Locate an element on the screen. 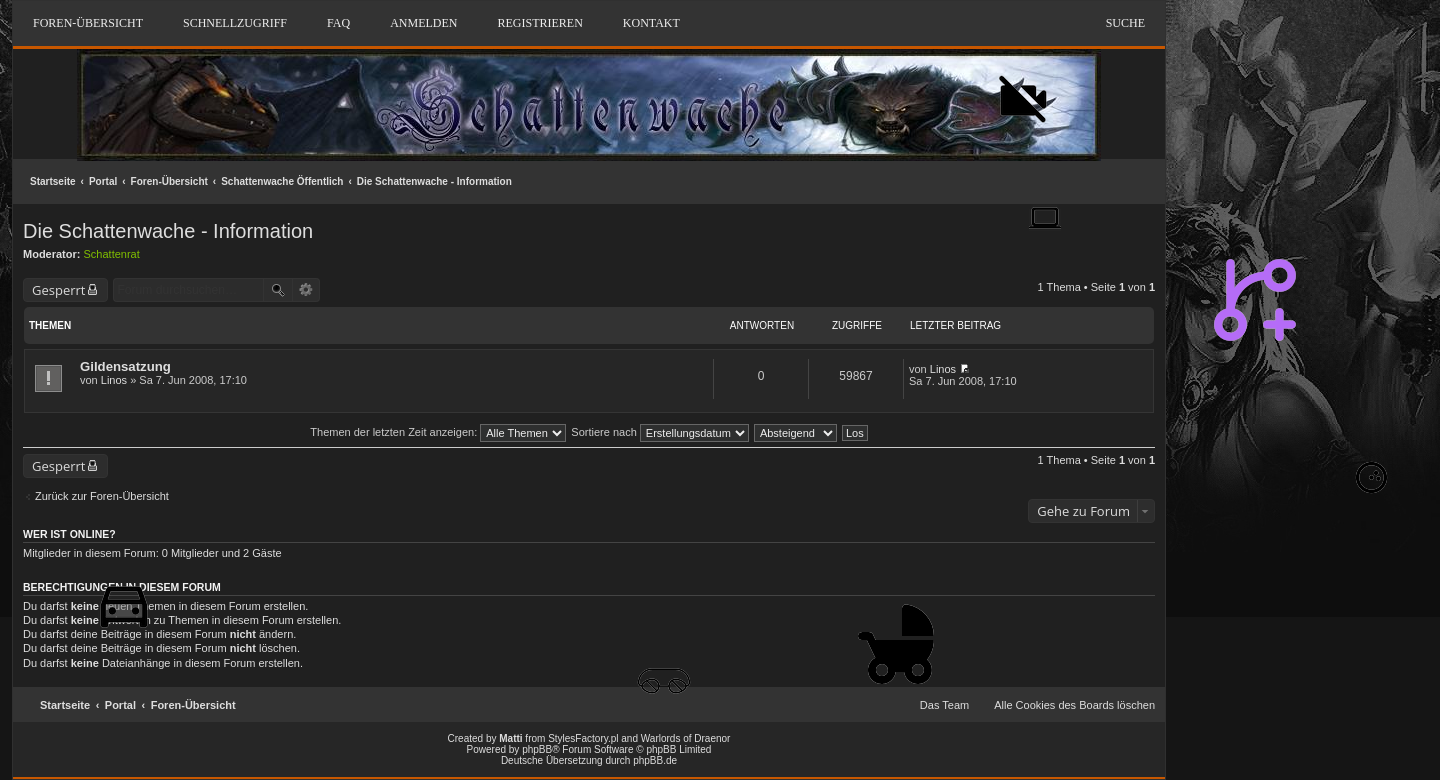 This screenshot has height=780, width=1440. access virtual reality or immersive mode is located at coordinates (664, 681).